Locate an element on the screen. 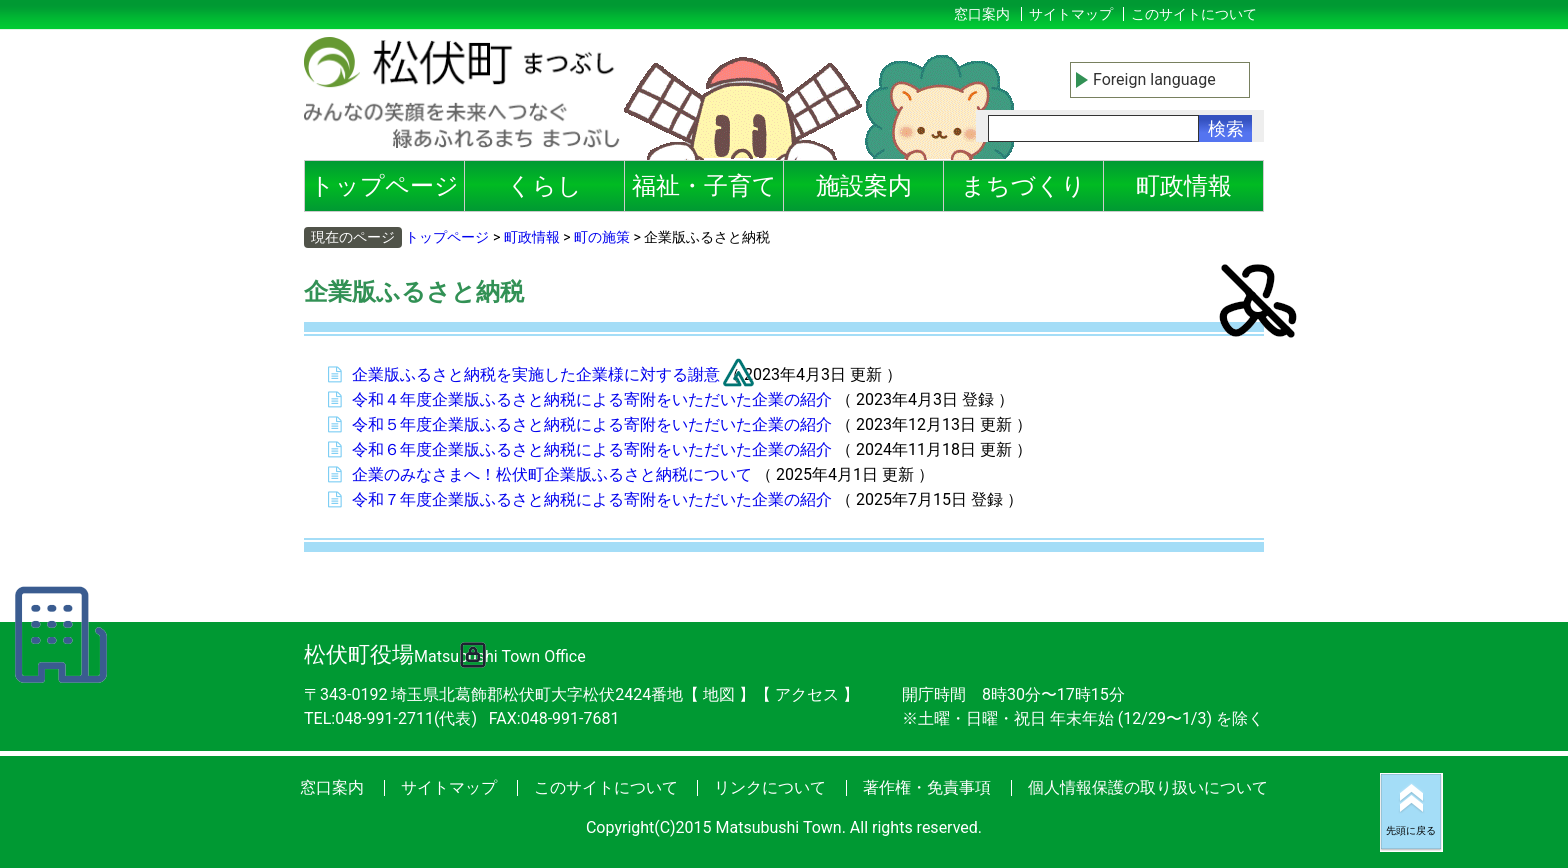 The height and width of the screenshot is (868, 1568). Adobe brand logo is located at coordinates (738, 372).